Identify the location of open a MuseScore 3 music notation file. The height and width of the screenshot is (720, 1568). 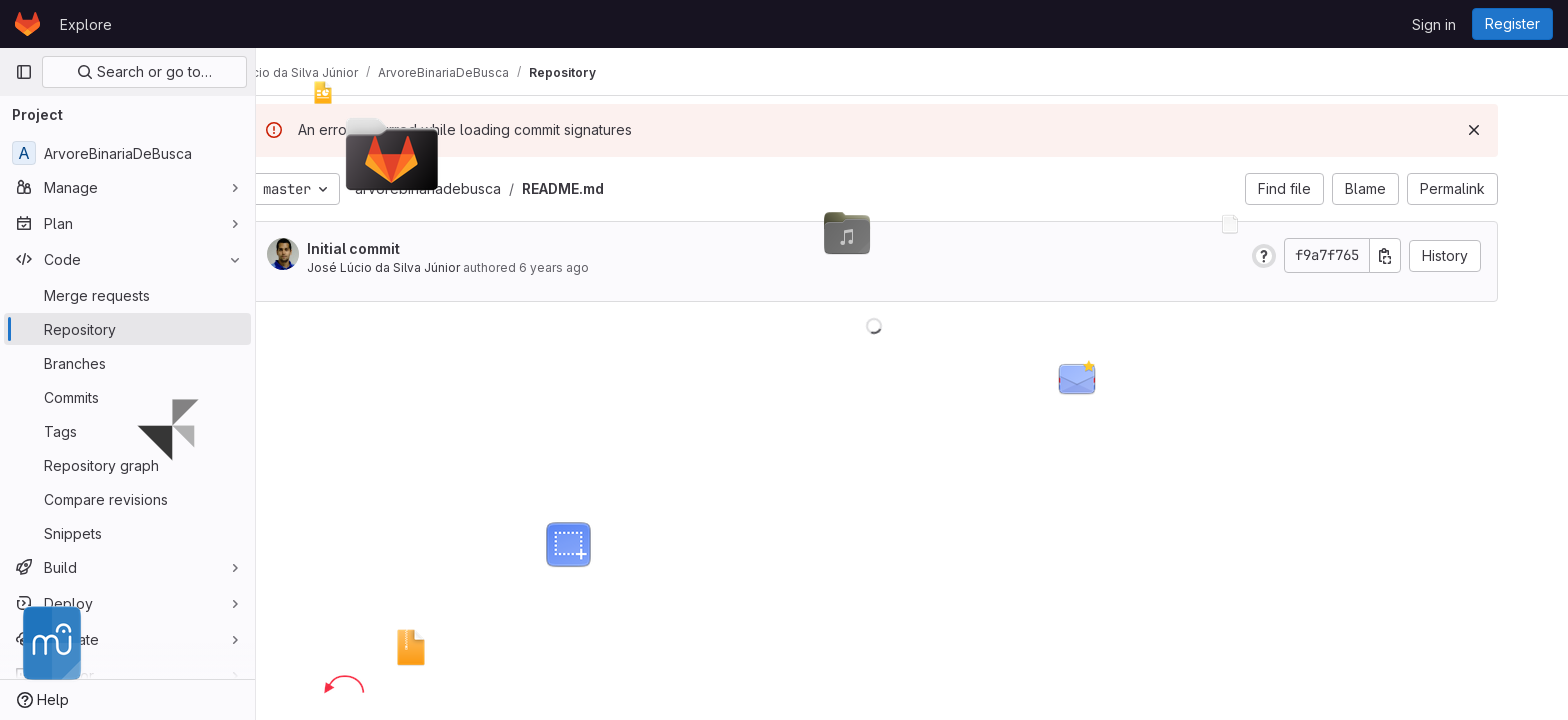
(52, 643).